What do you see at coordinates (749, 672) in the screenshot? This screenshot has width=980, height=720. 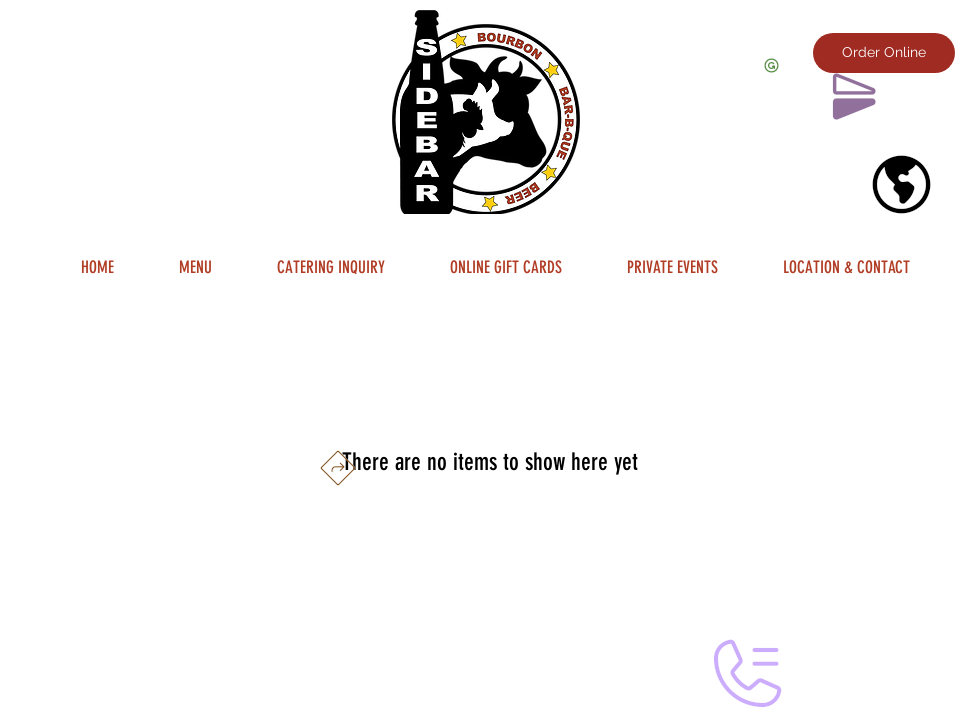 I see `view call log or phone history` at bounding box center [749, 672].